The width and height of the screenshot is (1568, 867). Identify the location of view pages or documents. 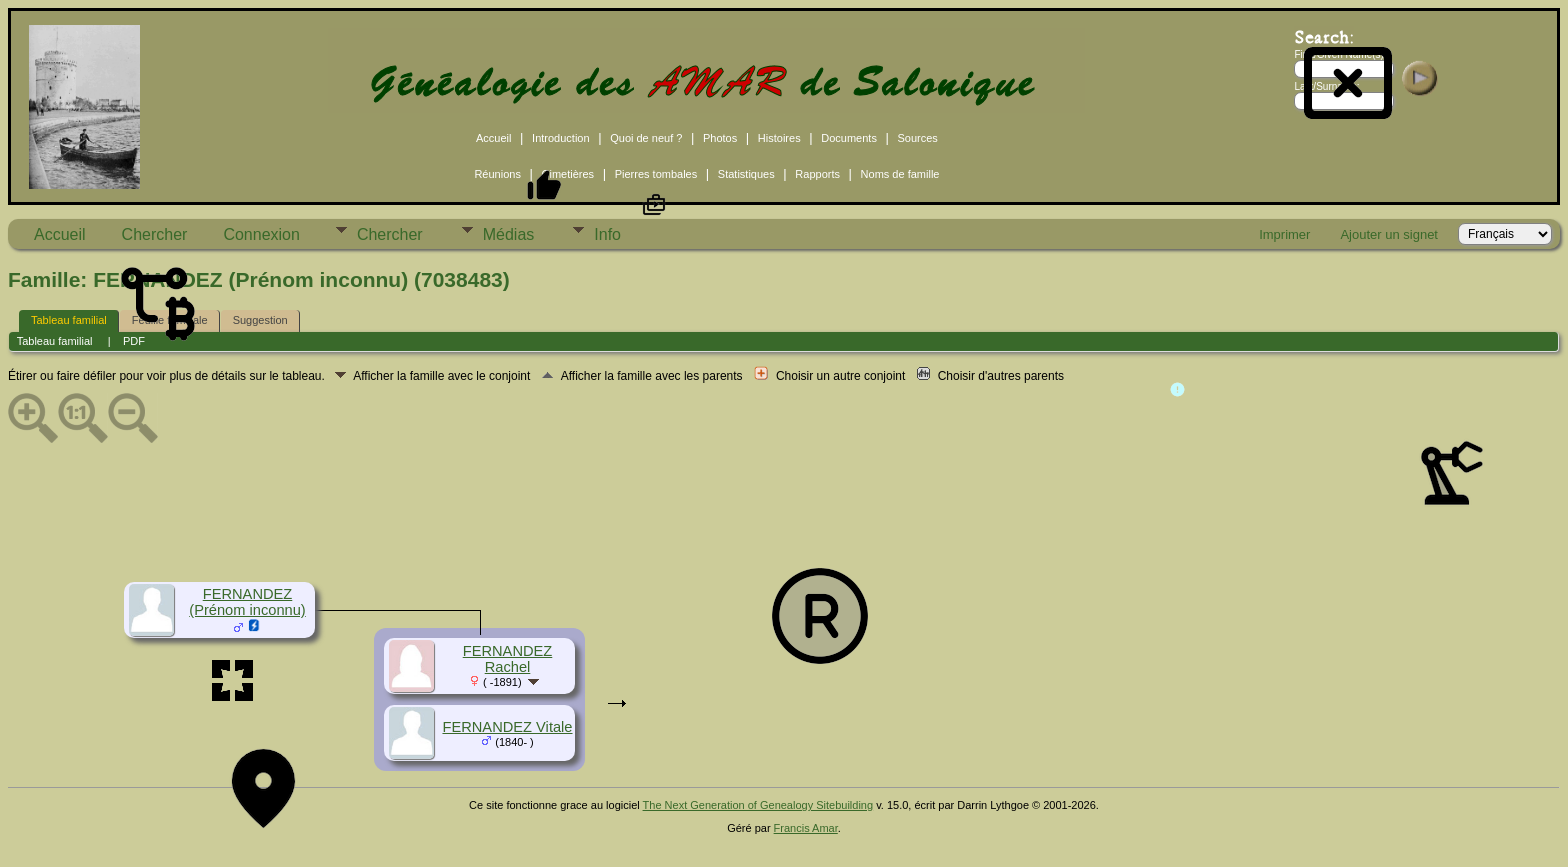
(232, 680).